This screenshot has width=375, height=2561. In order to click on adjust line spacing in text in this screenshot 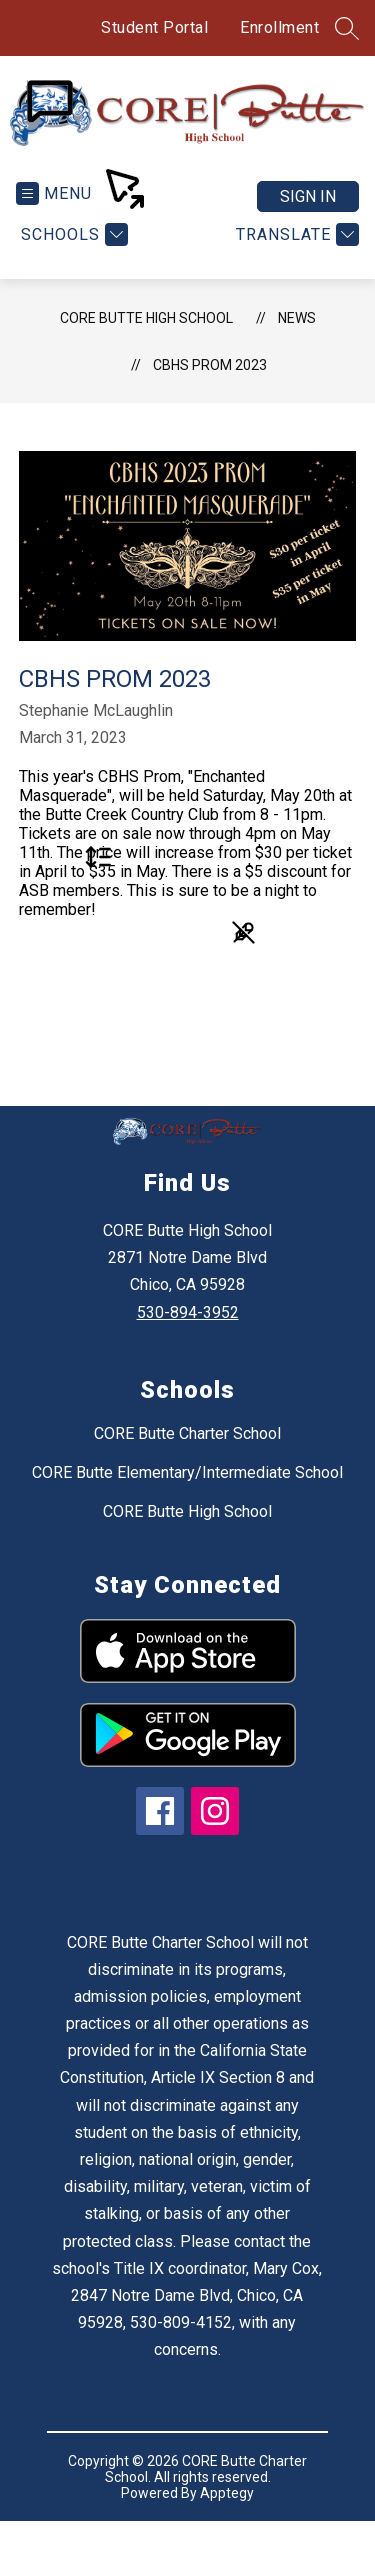, I will do `click(99, 857)`.